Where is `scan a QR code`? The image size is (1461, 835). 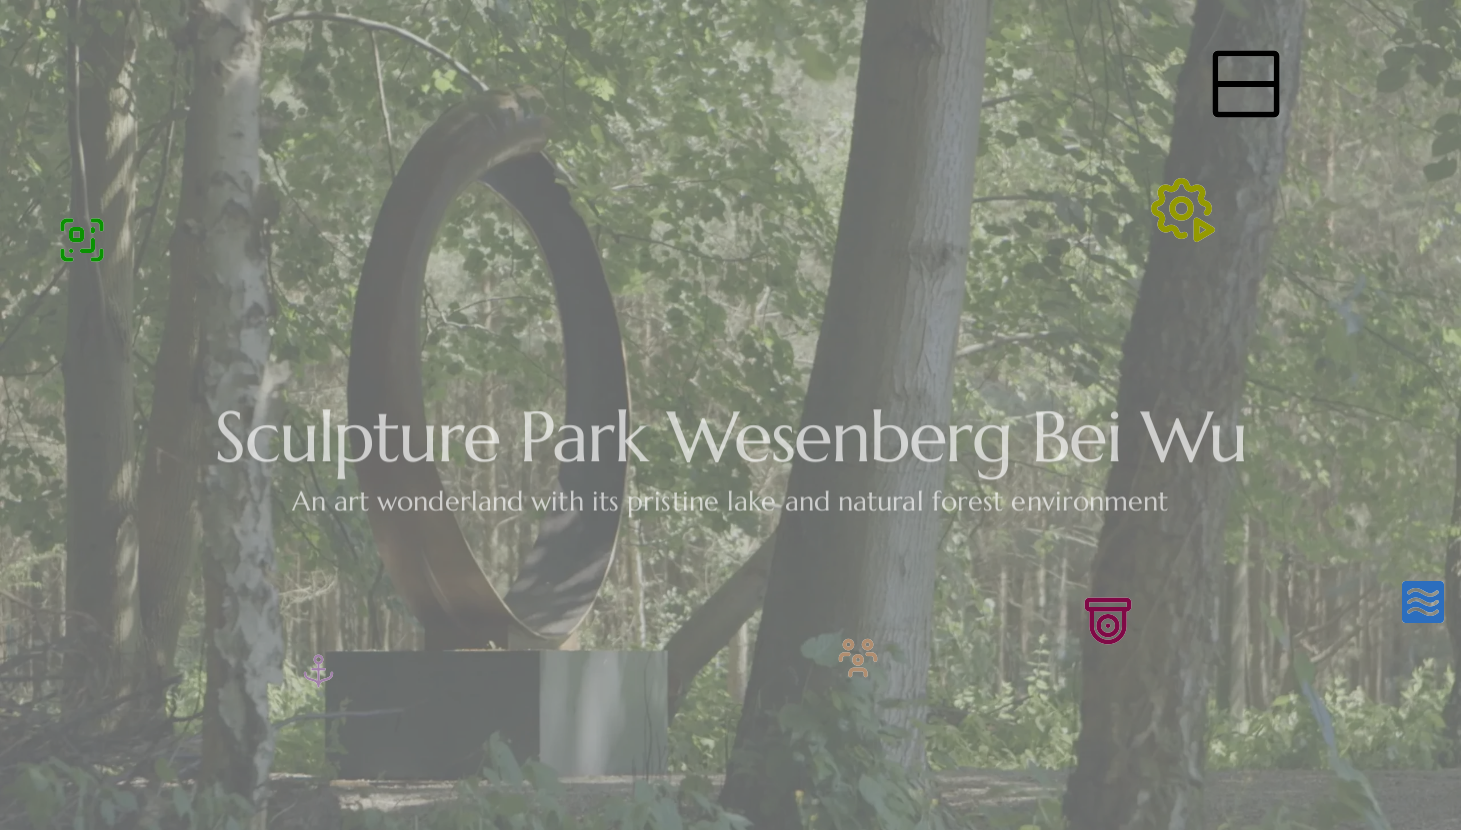
scan a QR code is located at coordinates (82, 240).